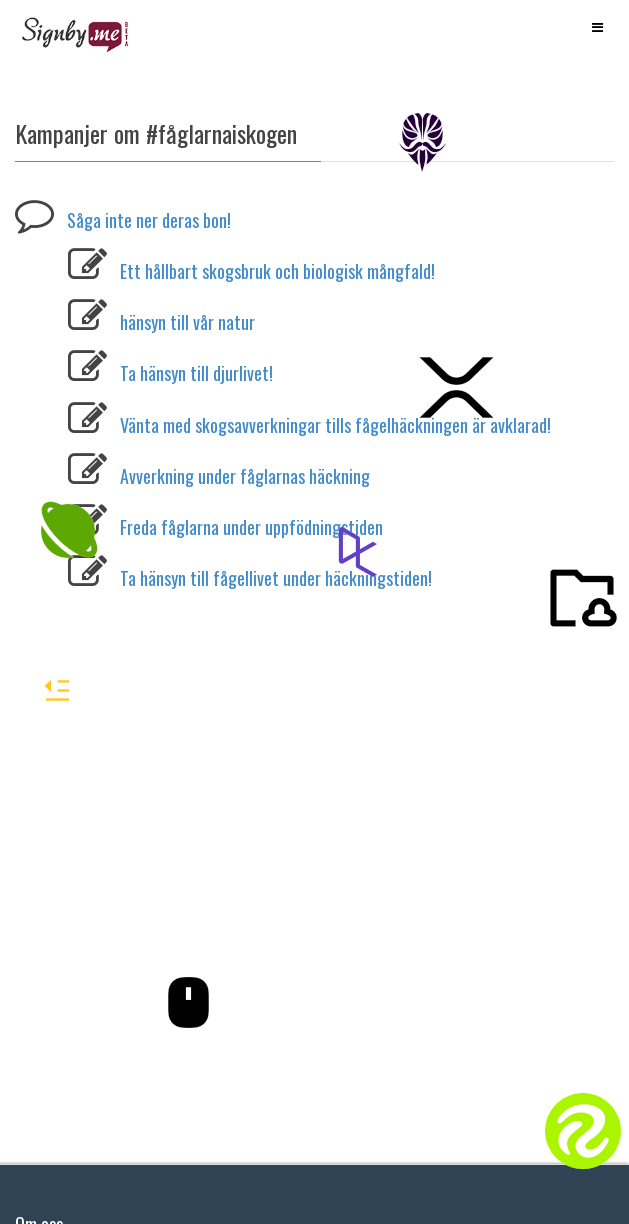 The height and width of the screenshot is (1224, 629). I want to click on explore global or worldwide content, so click(68, 531).